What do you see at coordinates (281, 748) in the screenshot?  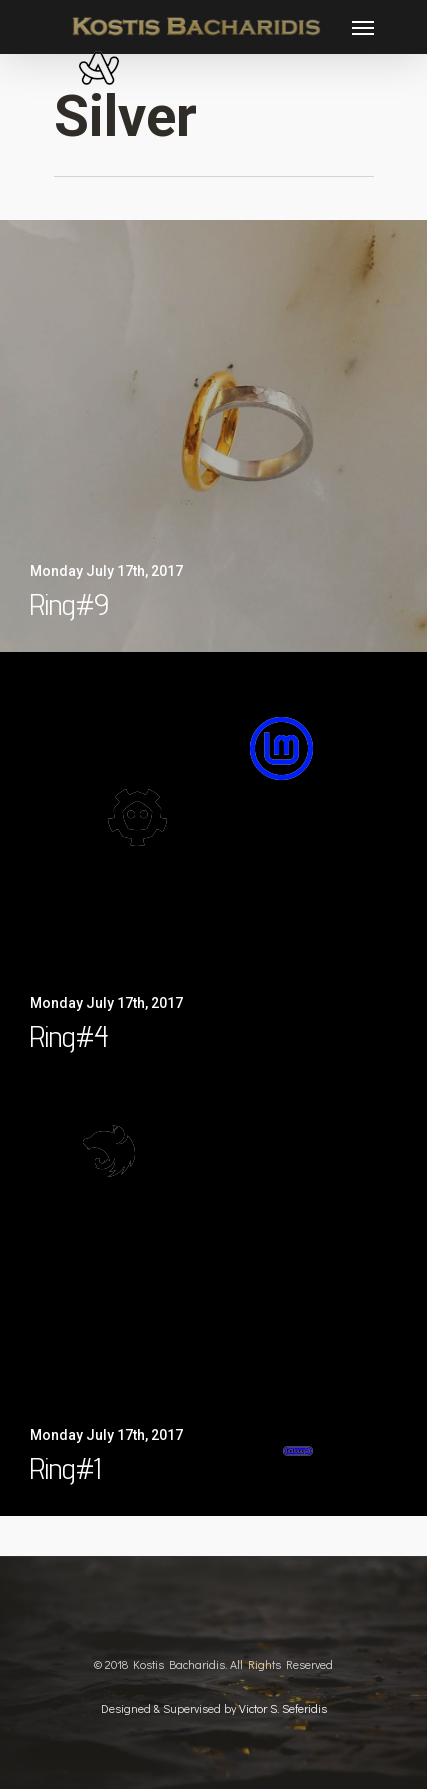 I see `Linux Mint operating system logo` at bounding box center [281, 748].